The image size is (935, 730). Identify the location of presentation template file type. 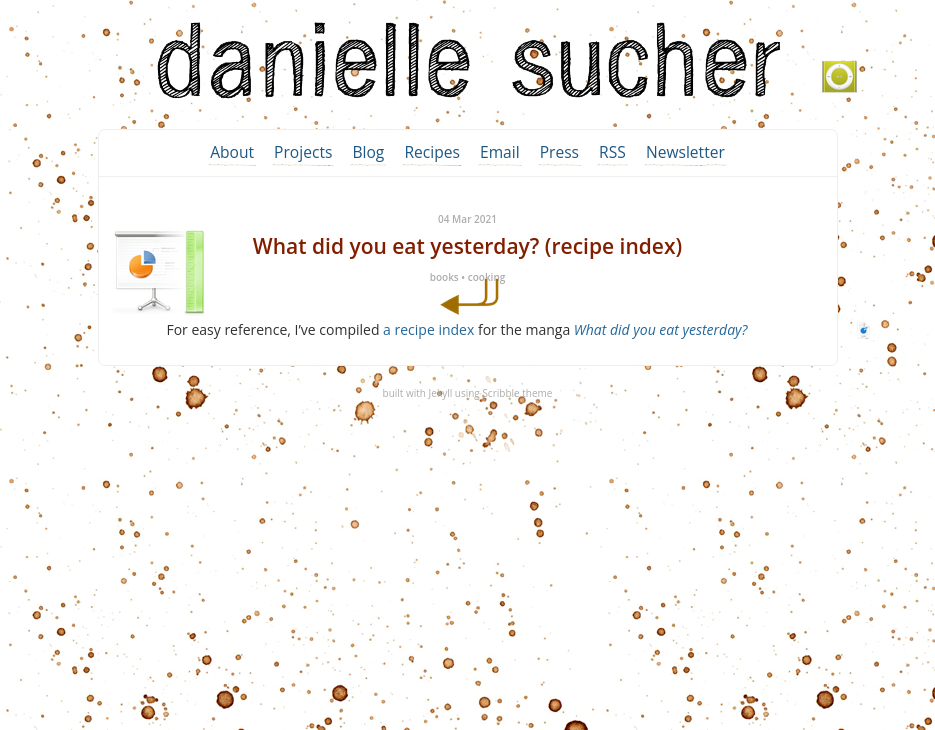
(158, 269).